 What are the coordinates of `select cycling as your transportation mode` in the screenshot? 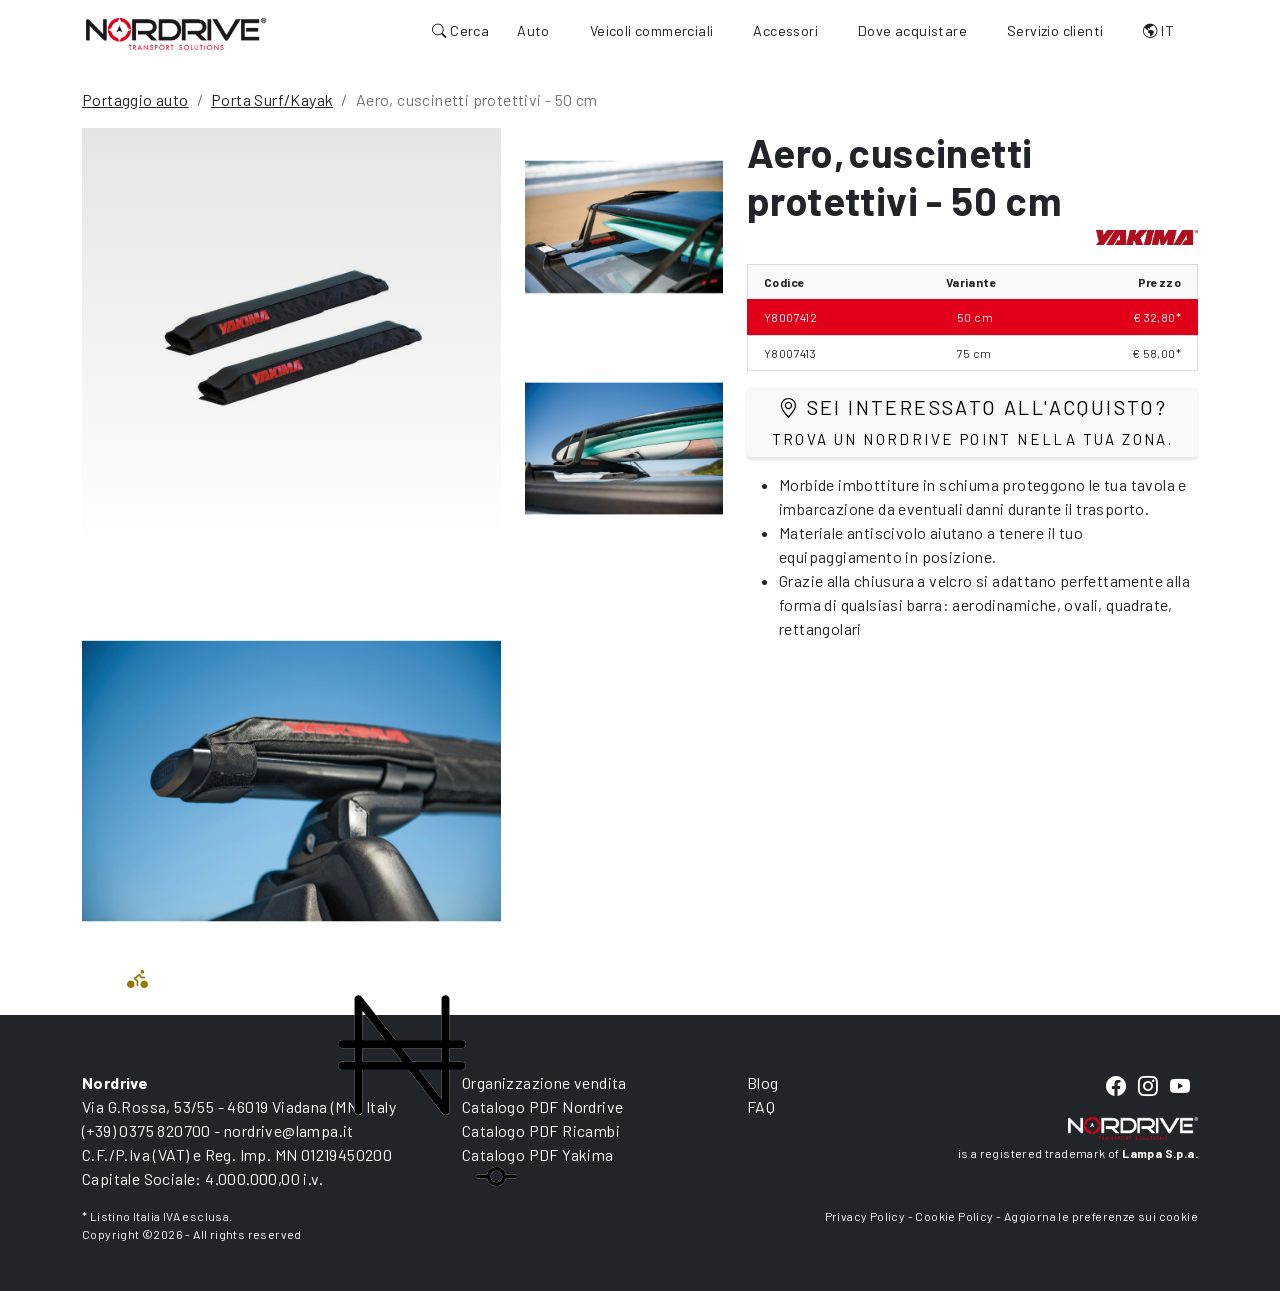 It's located at (137, 978).